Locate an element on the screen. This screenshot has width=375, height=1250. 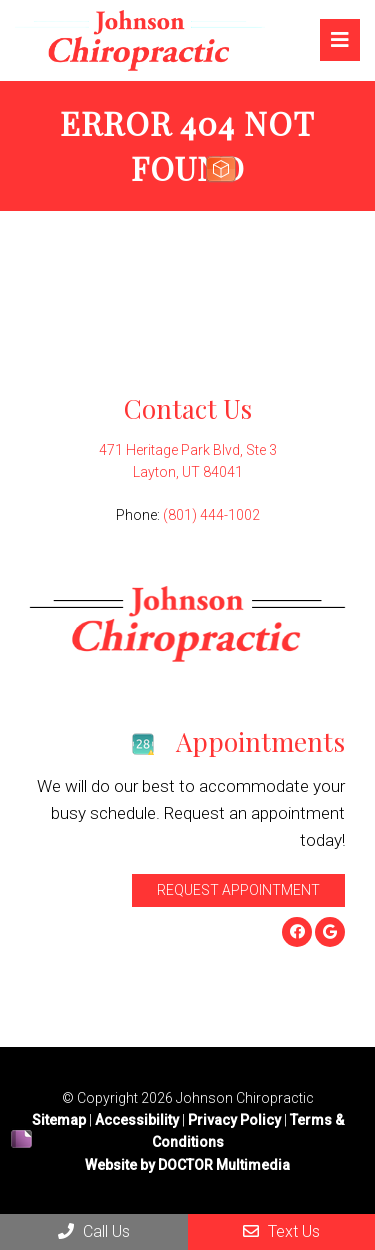
indicates an upcoming appointment or event is located at coordinates (143, 744).